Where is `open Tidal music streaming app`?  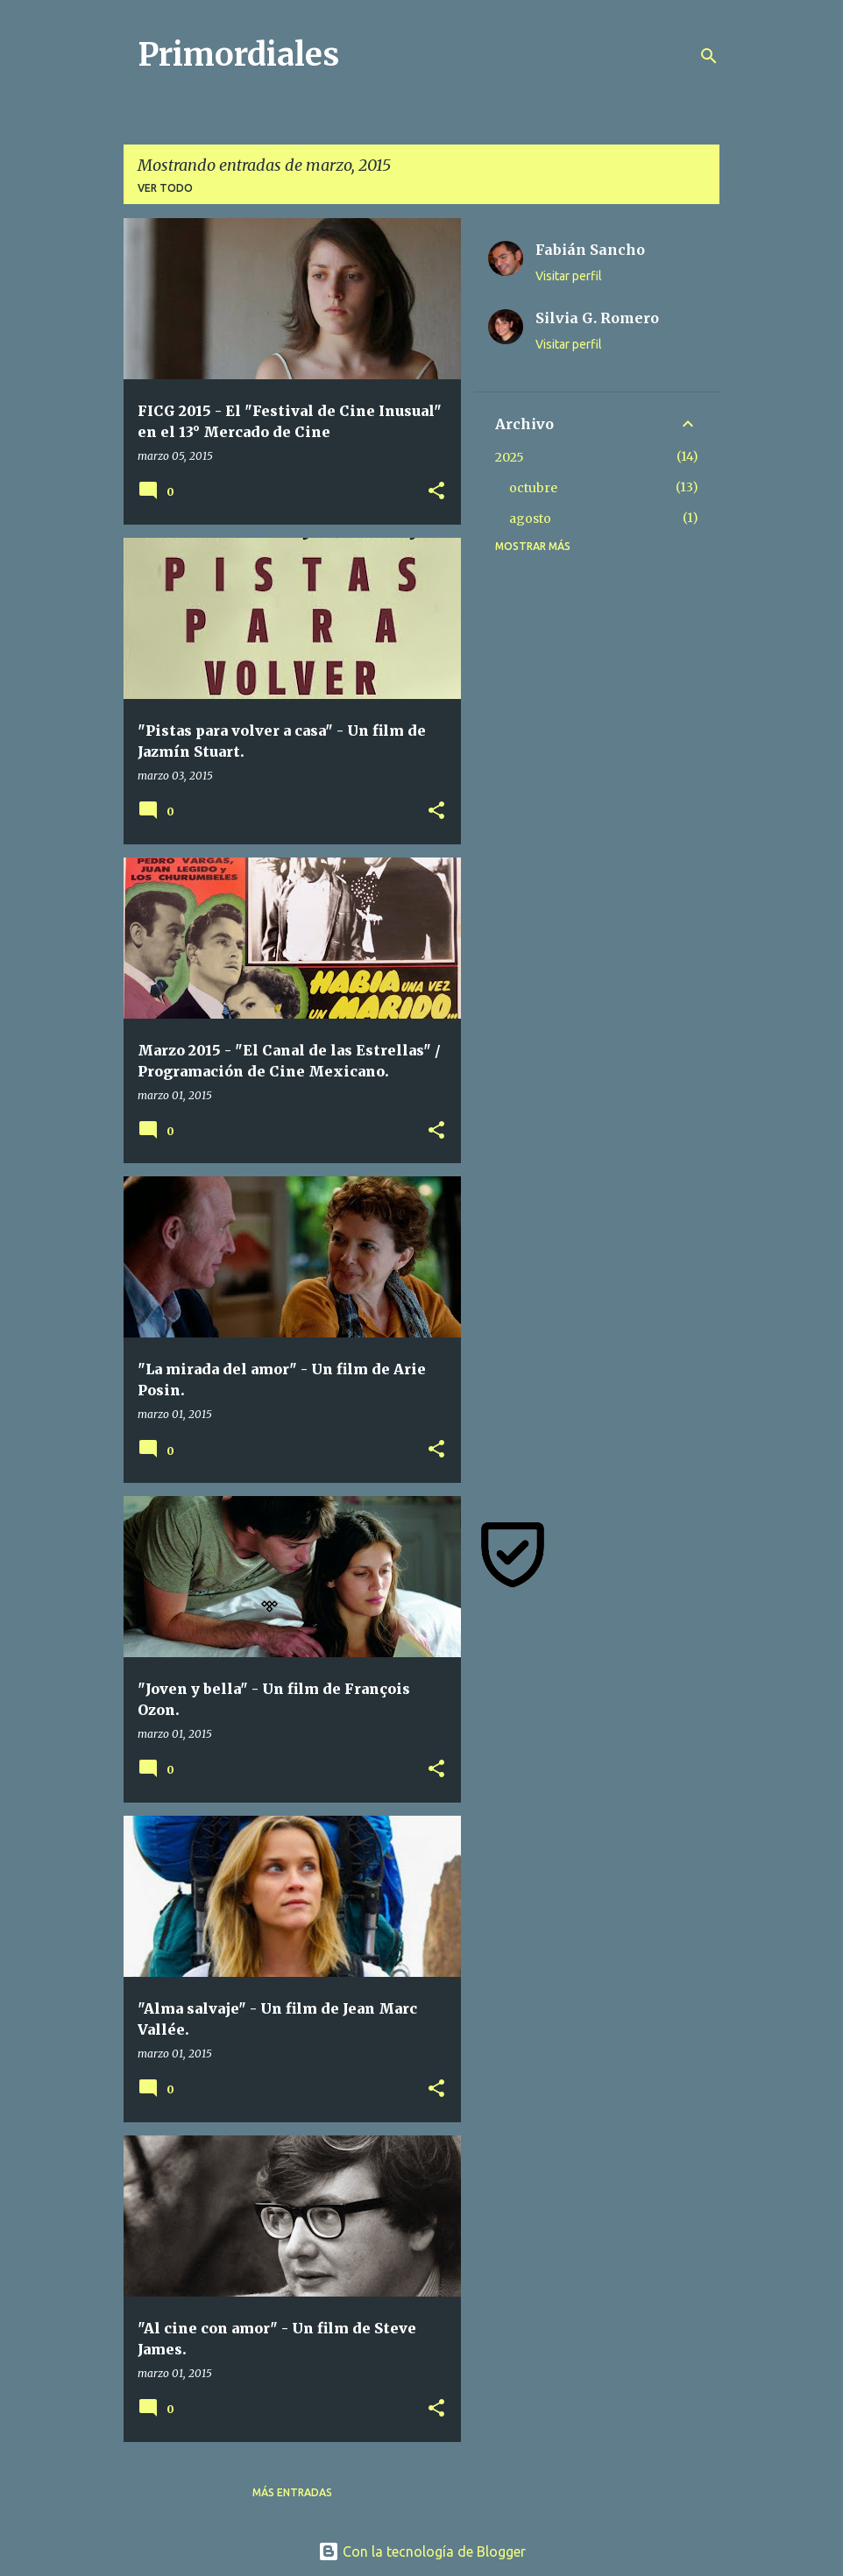
open Tidal music streaming app is located at coordinates (269, 1606).